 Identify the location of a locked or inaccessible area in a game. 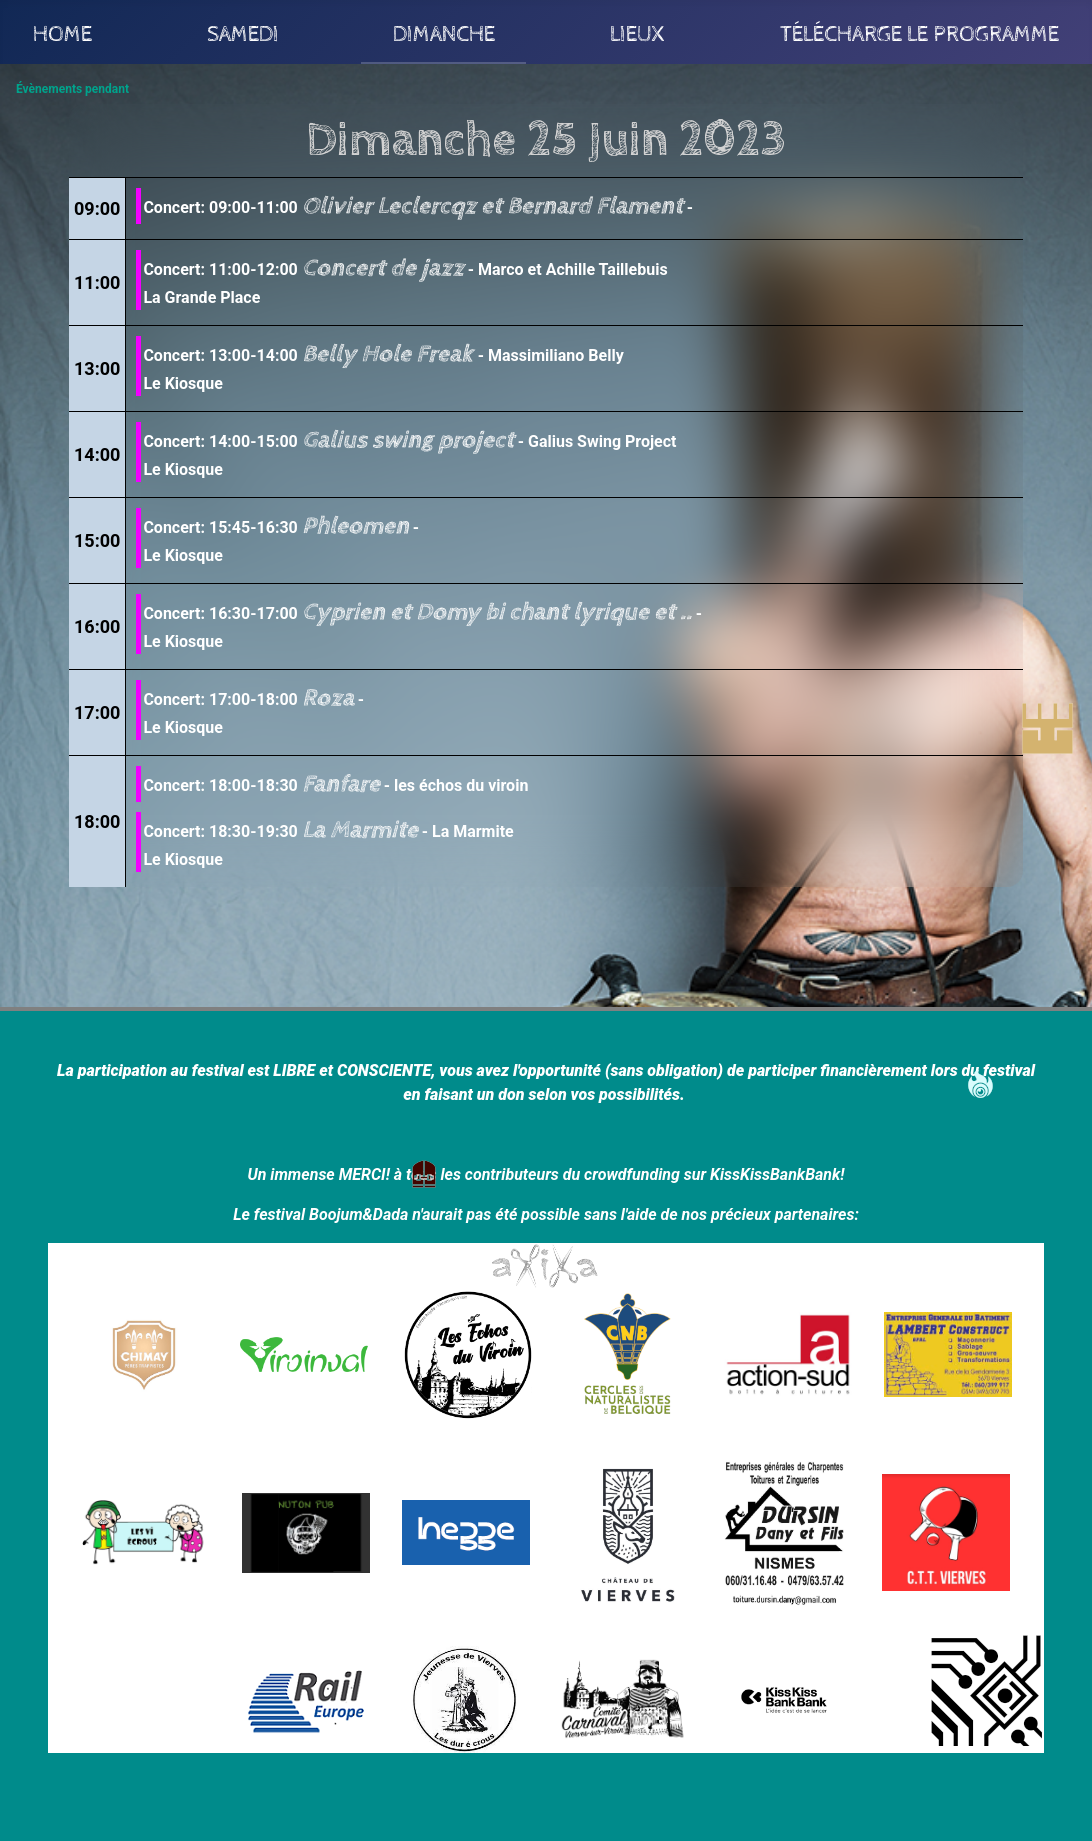
(424, 1173).